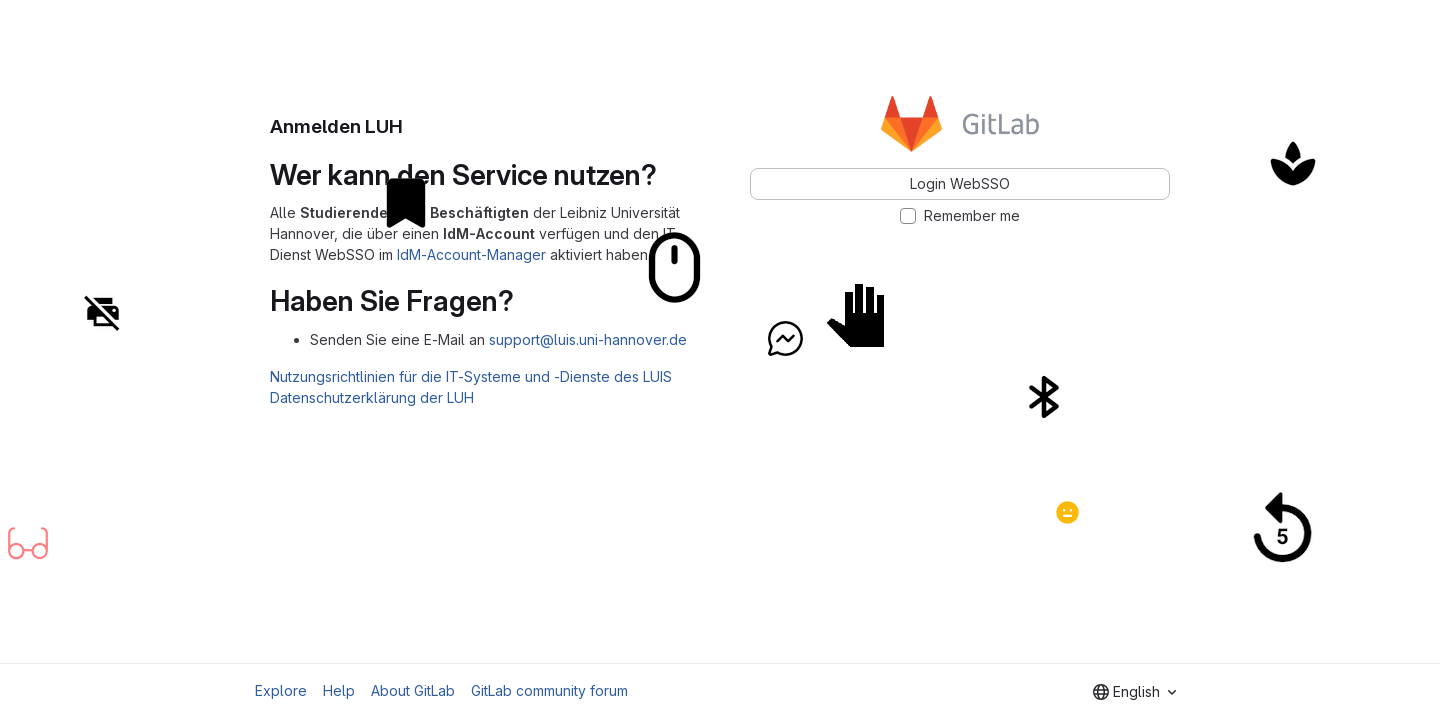  I want to click on printing is unavailable or disabled, so click(103, 312).